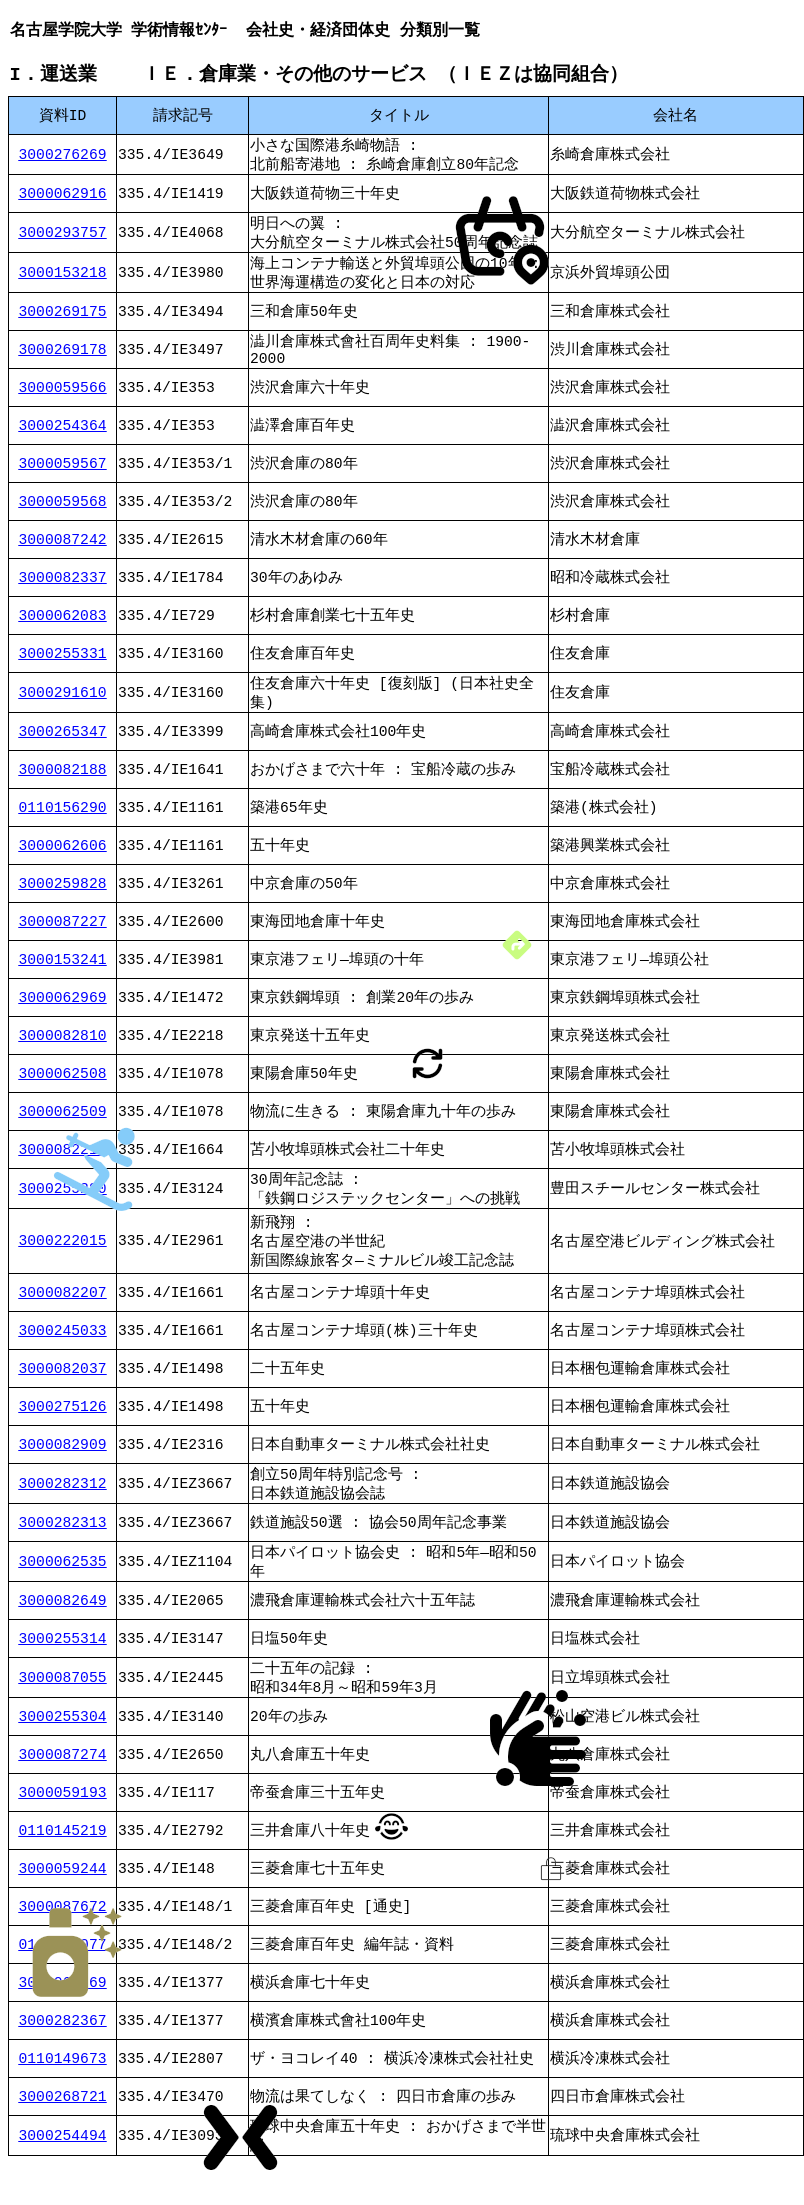 The width and height of the screenshot is (804, 2205). Describe the element at coordinates (71, 1952) in the screenshot. I see `air freshener or fragrance settings` at that location.